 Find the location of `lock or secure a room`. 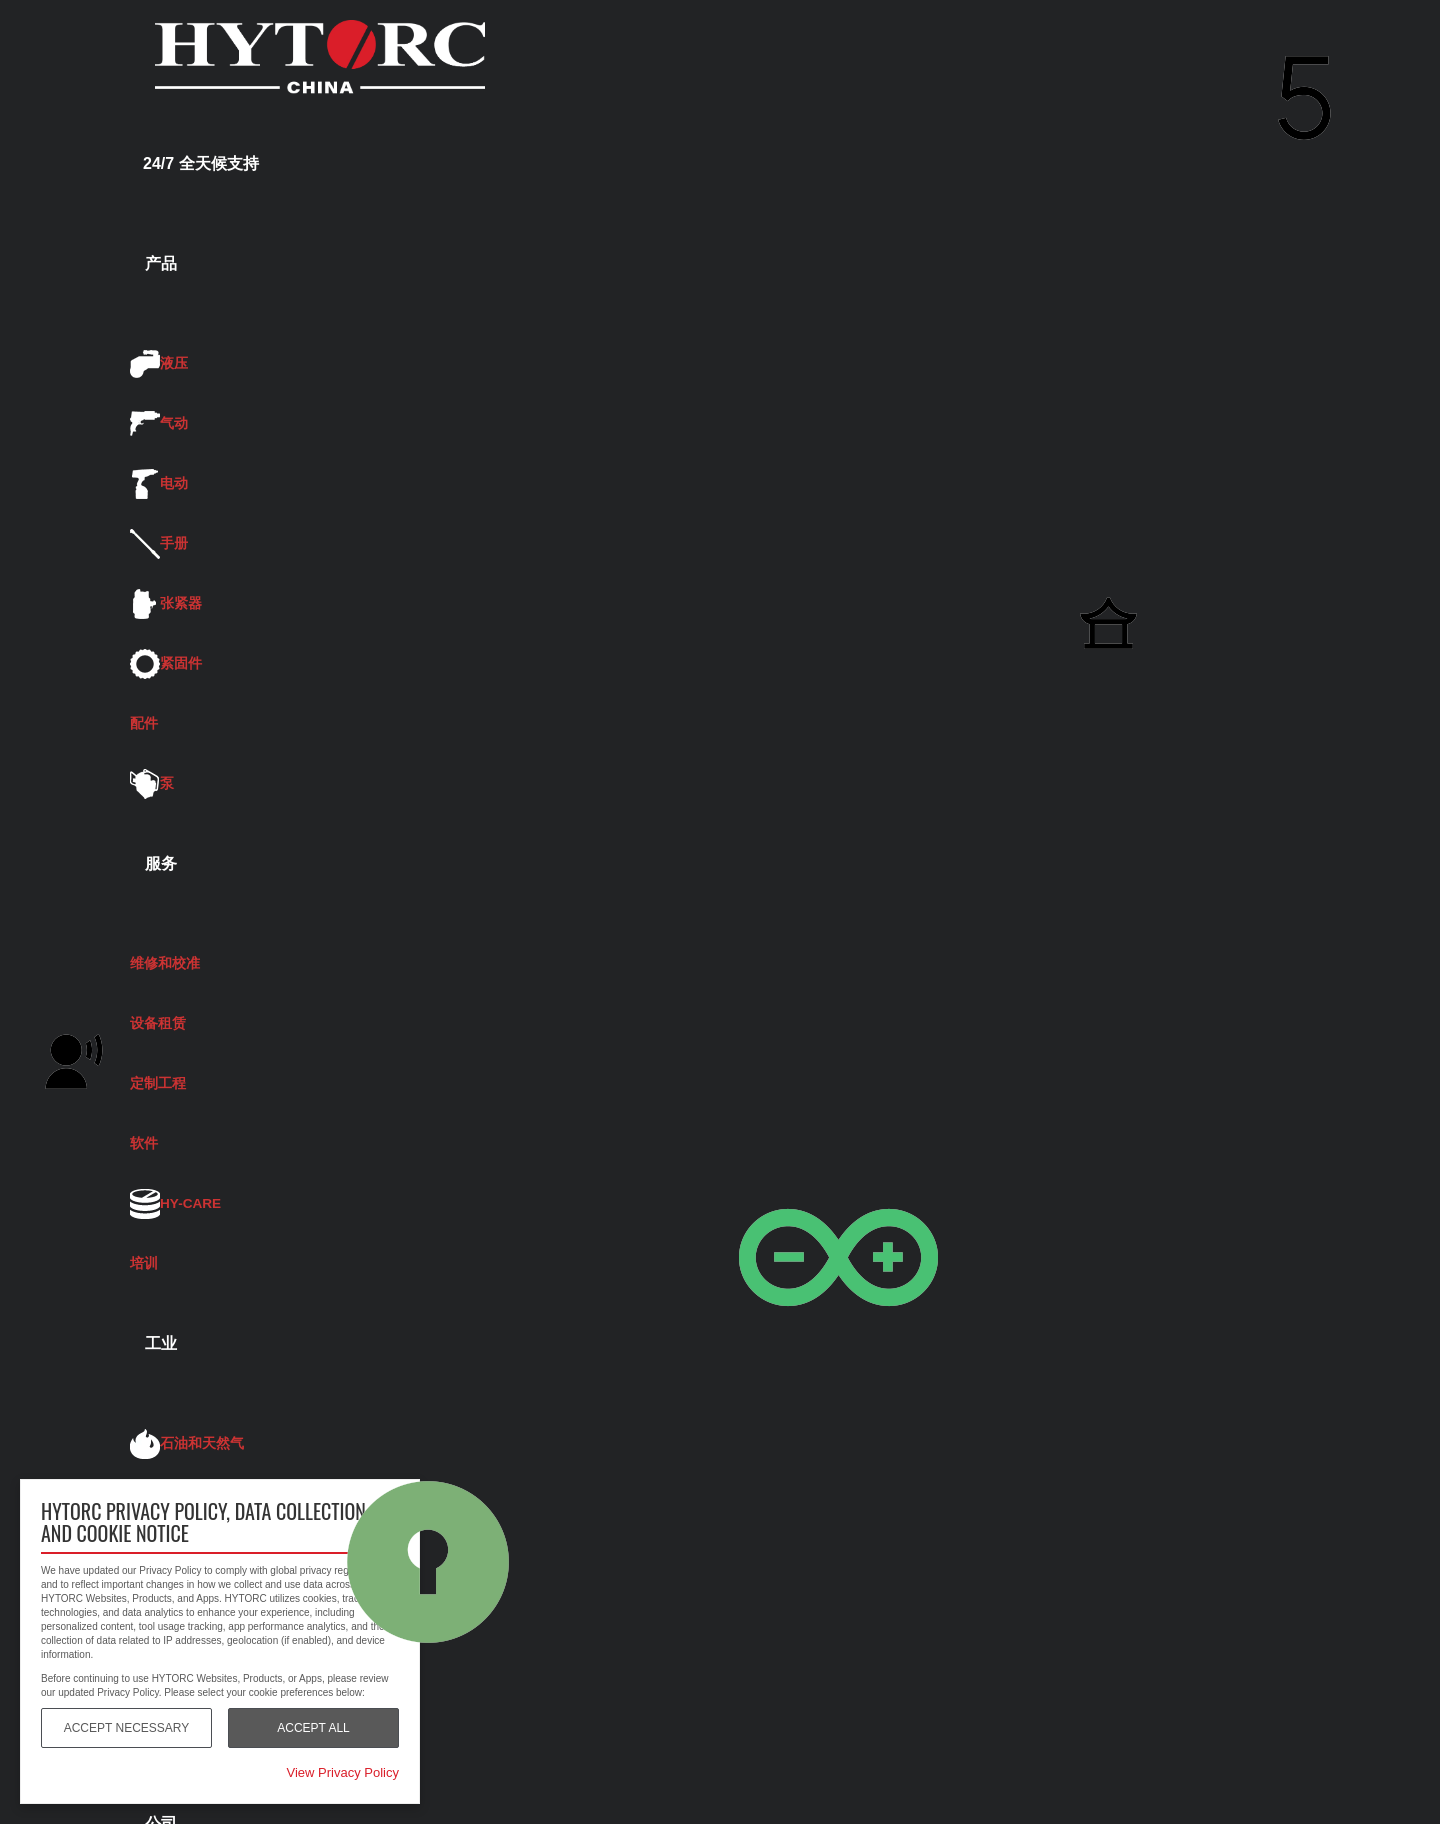

lock or secure a room is located at coordinates (428, 1562).